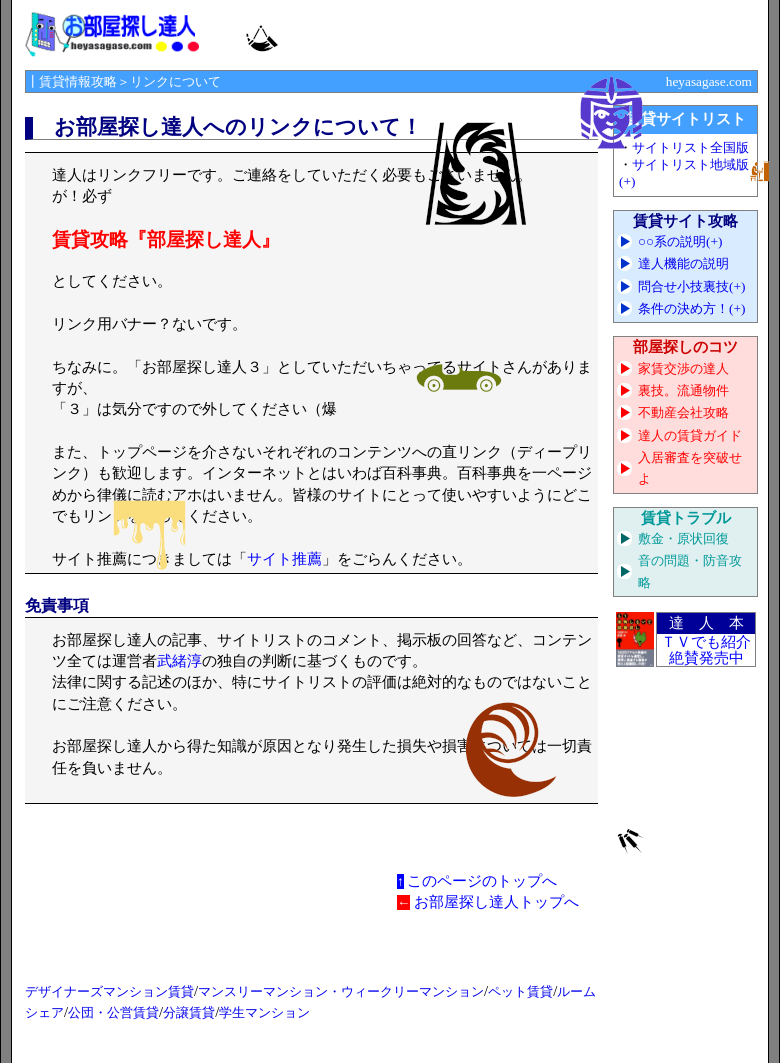 The height and width of the screenshot is (1063, 780). Describe the element at coordinates (262, 40) in the screenshot. I see `equip or use hunting horn instrument` at that location.